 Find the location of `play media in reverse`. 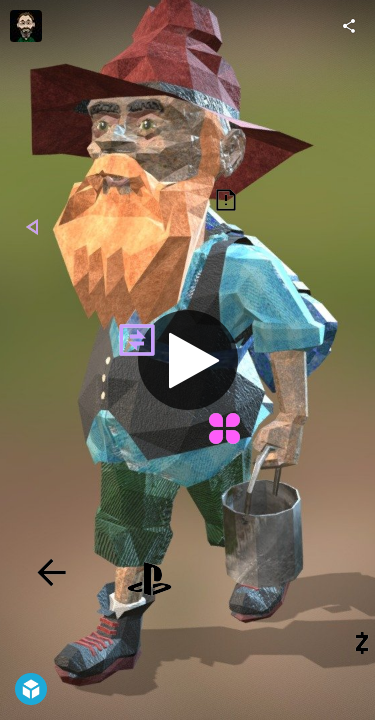

play media in reverse is located at coordinates (34, 227).